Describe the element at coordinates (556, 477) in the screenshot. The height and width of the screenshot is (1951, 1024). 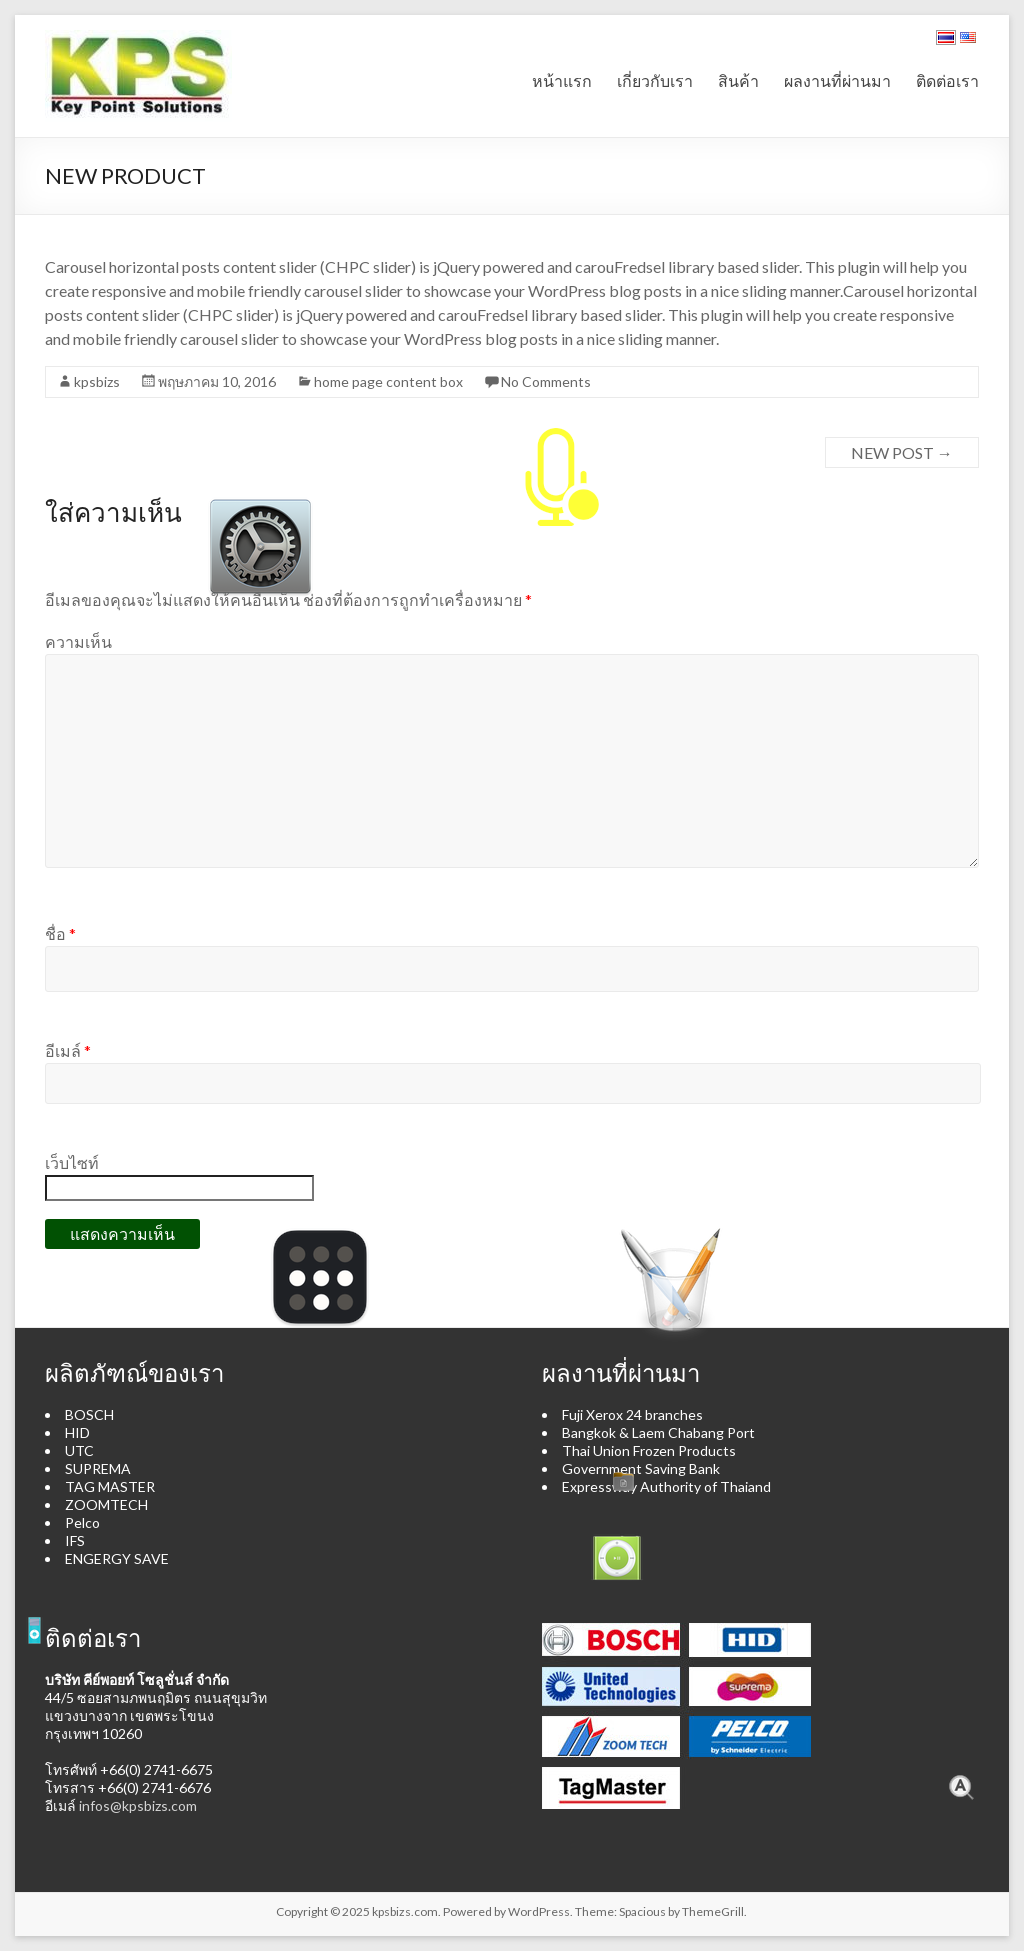
I see `open sound recorder app` at that location.